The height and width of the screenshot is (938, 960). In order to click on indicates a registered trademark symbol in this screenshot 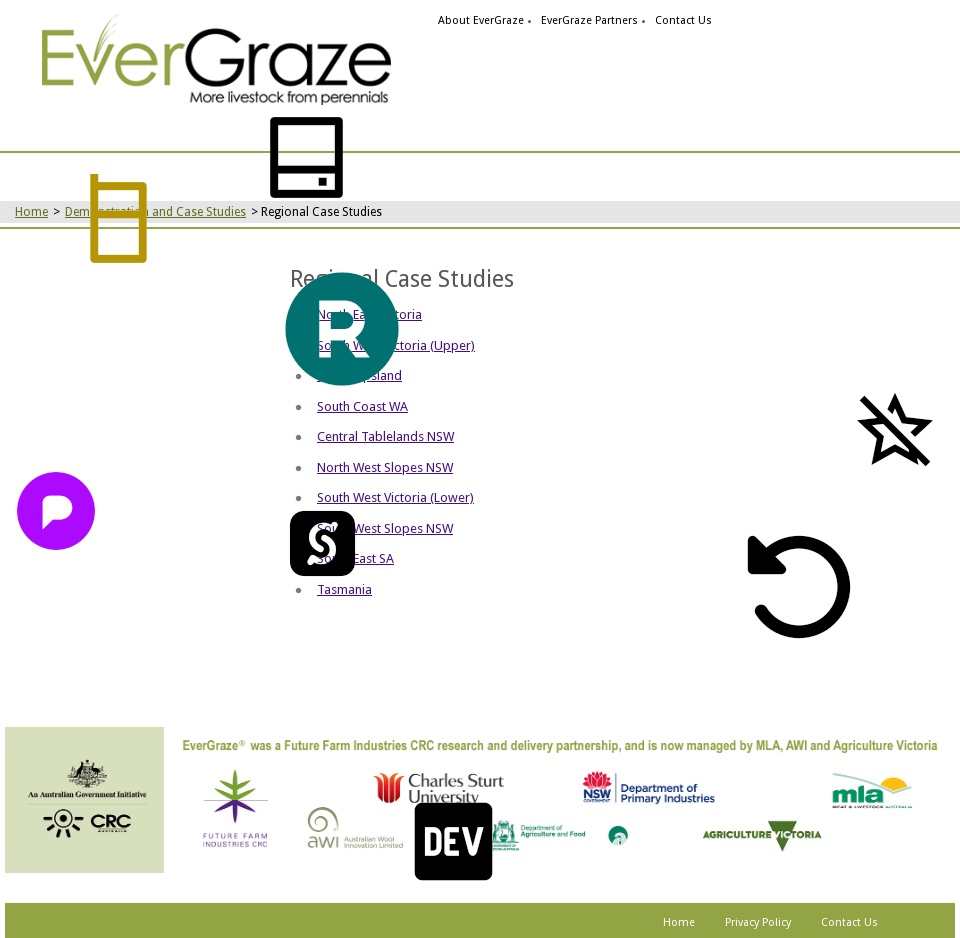, I will do `click(342, 329)`.